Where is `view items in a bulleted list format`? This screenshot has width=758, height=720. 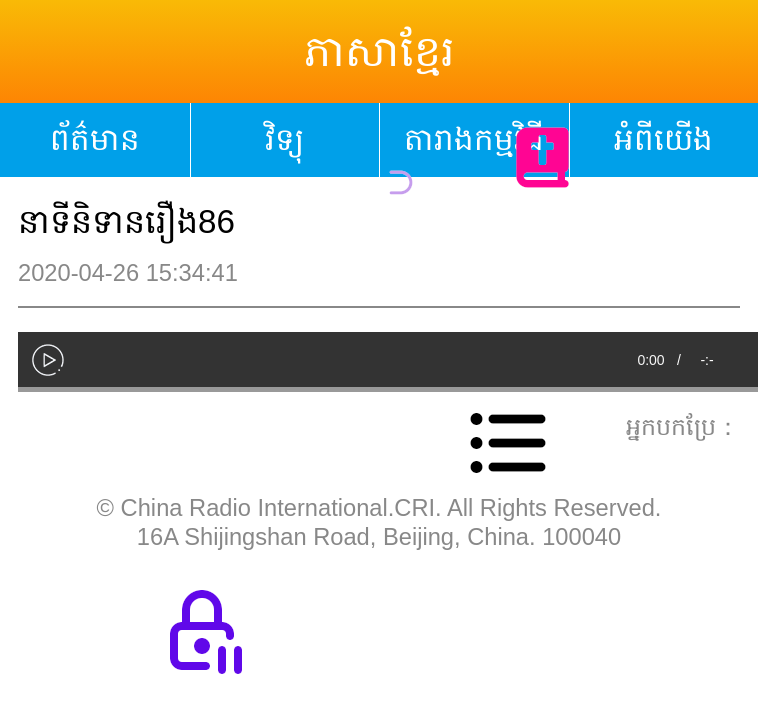 view items in a bulleted list format is located at coordinates (508, 443).